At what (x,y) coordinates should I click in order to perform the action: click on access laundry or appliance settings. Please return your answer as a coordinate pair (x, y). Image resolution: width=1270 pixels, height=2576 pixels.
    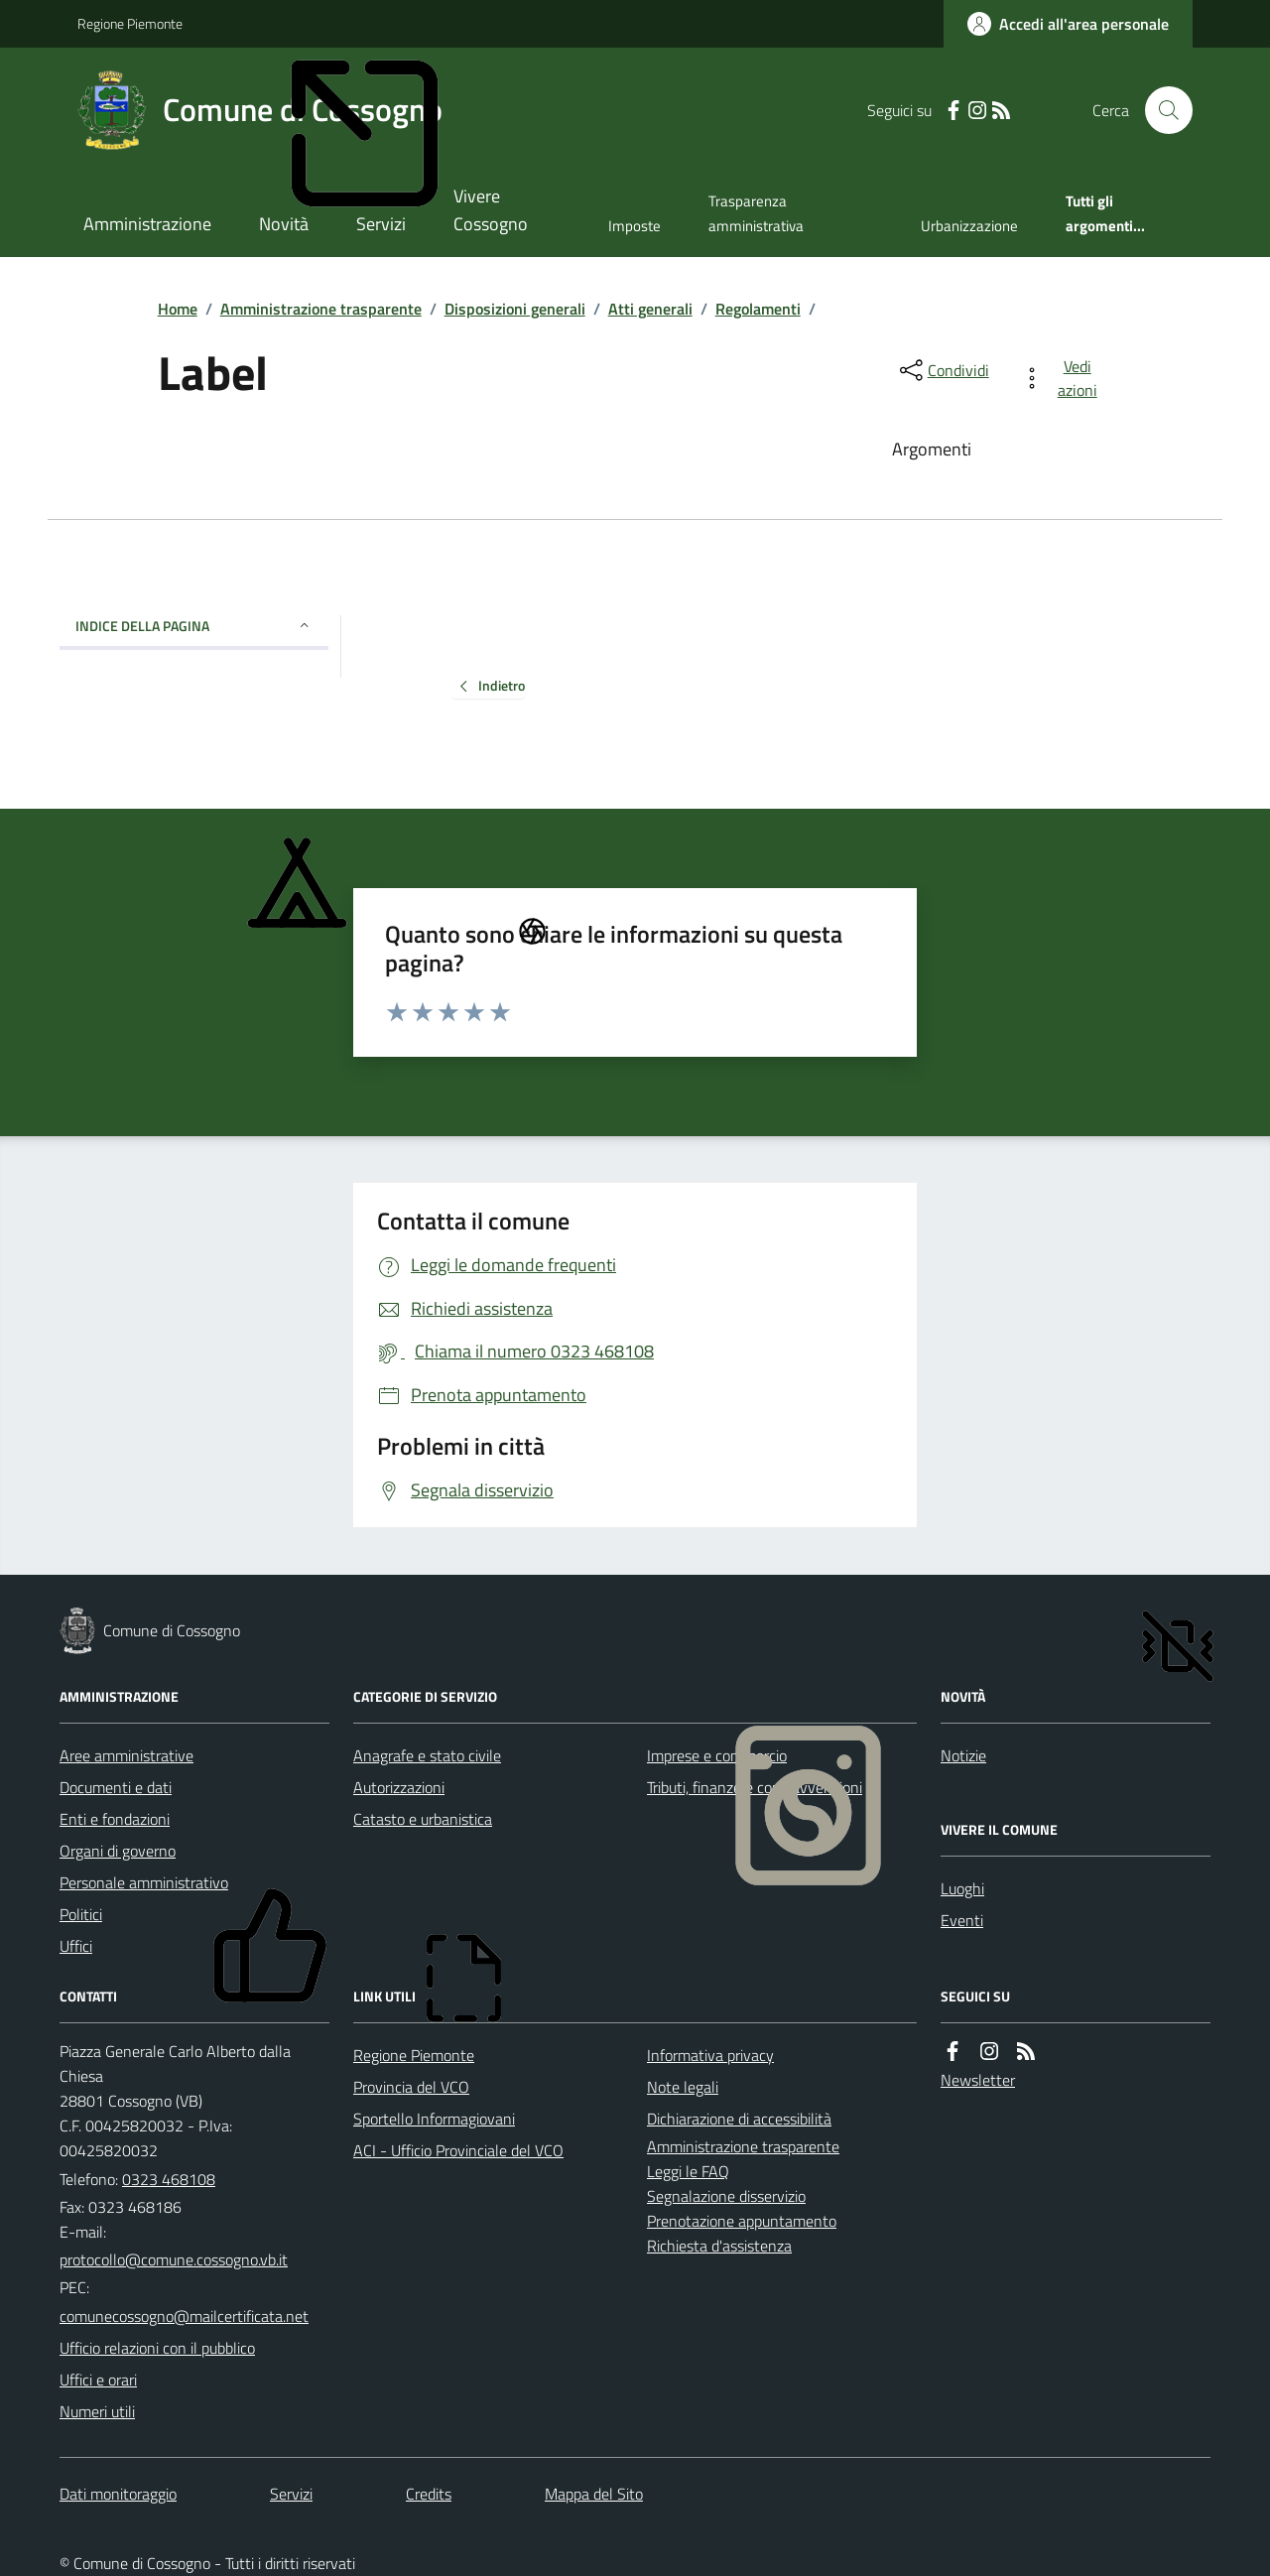
    Looking at the image, I should click on (808, 1805).